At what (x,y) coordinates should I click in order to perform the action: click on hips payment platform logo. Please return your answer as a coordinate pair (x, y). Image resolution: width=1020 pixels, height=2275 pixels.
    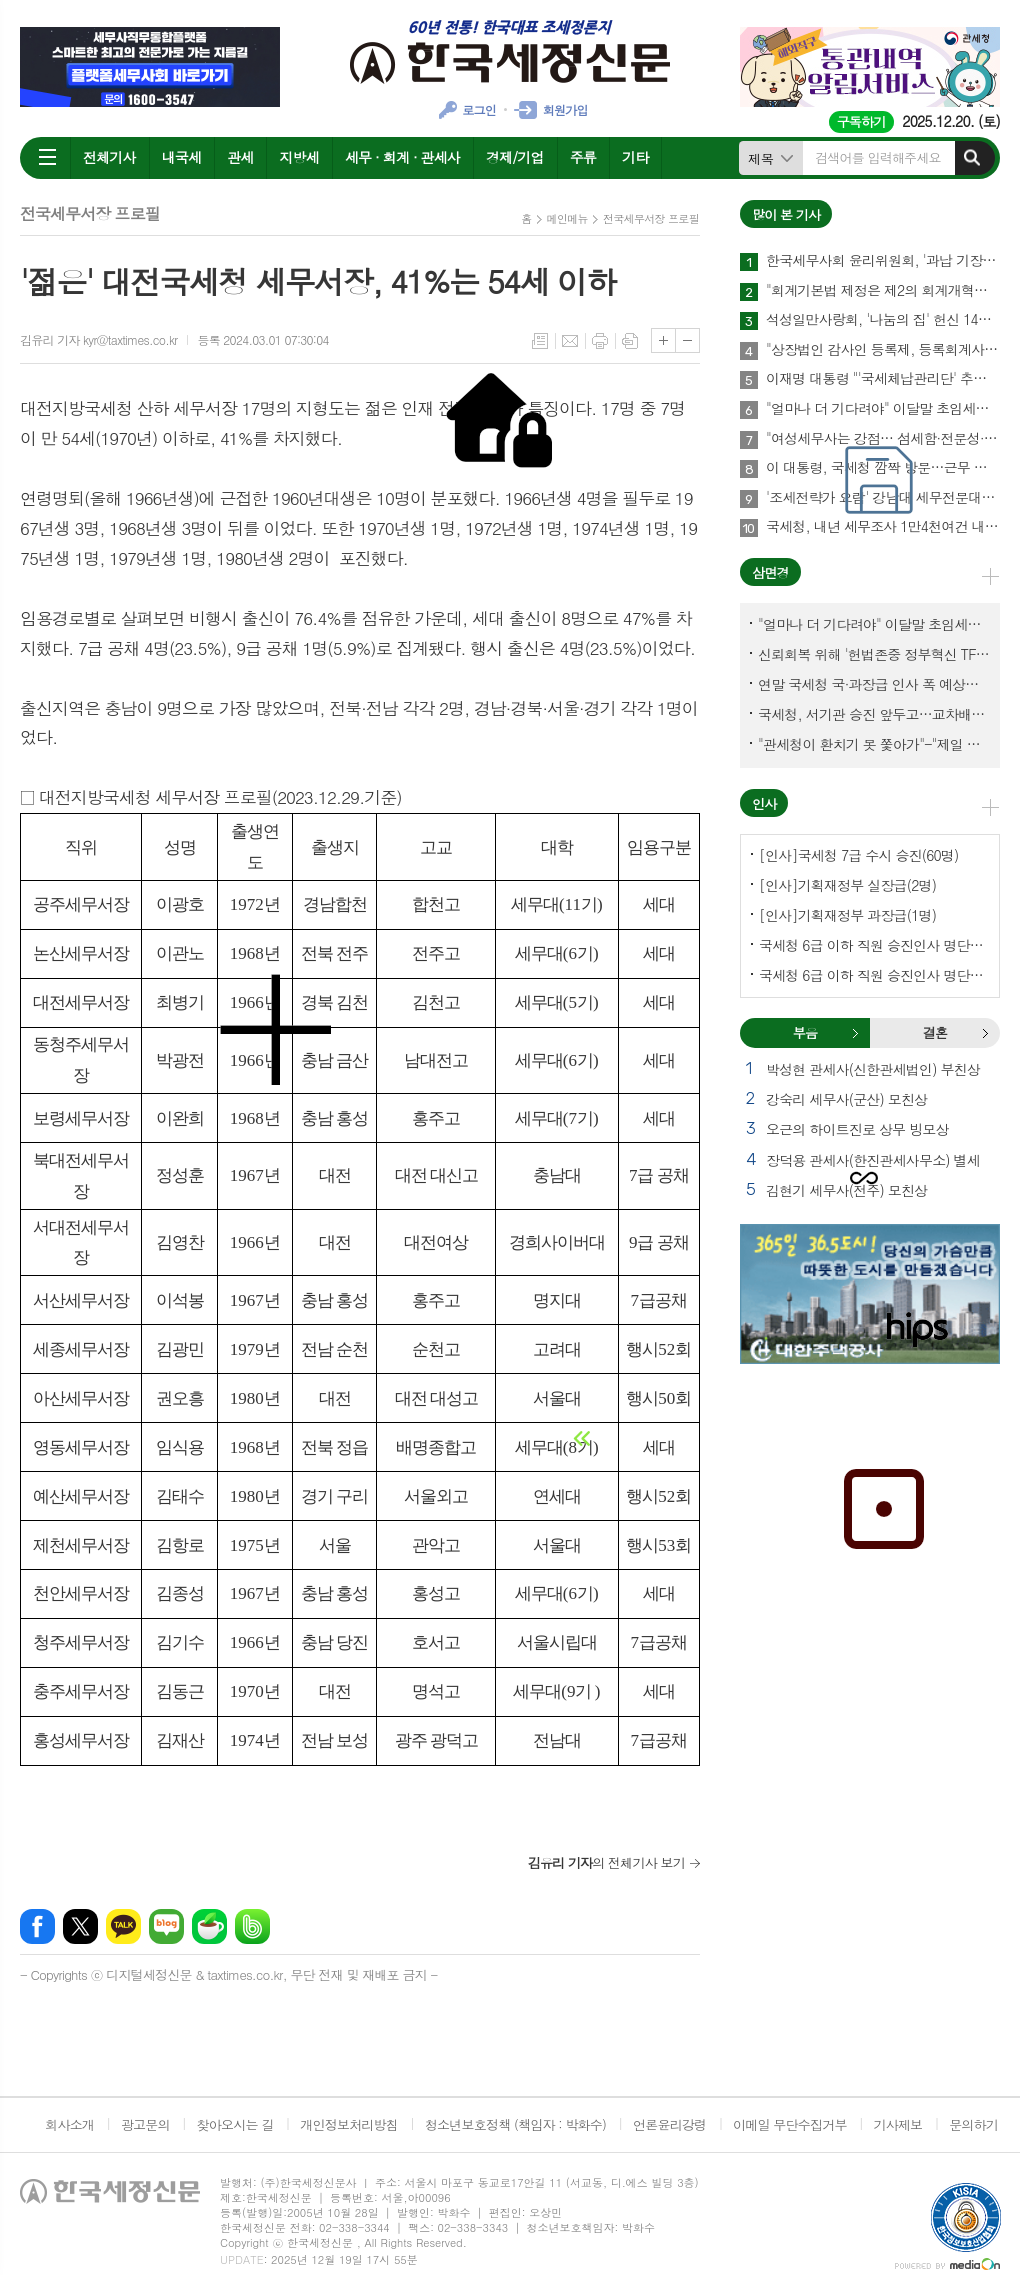
    Looking at the image, I should click on (917, 1329).